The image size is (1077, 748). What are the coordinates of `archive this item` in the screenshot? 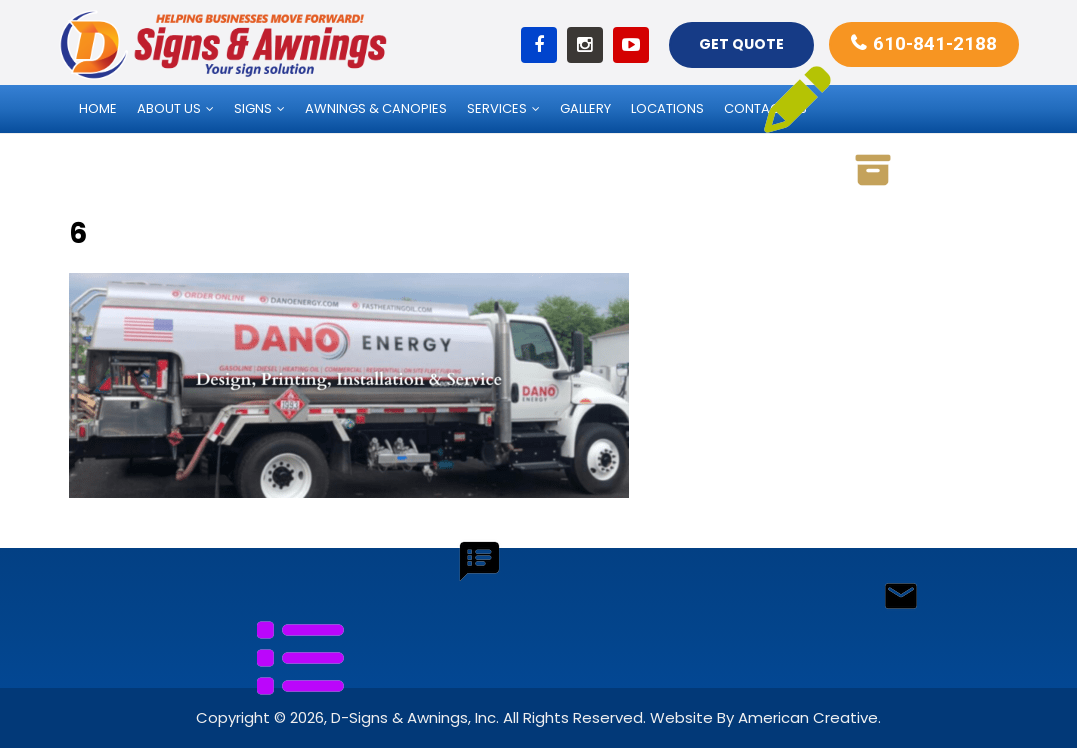 It's located at (873, 170).